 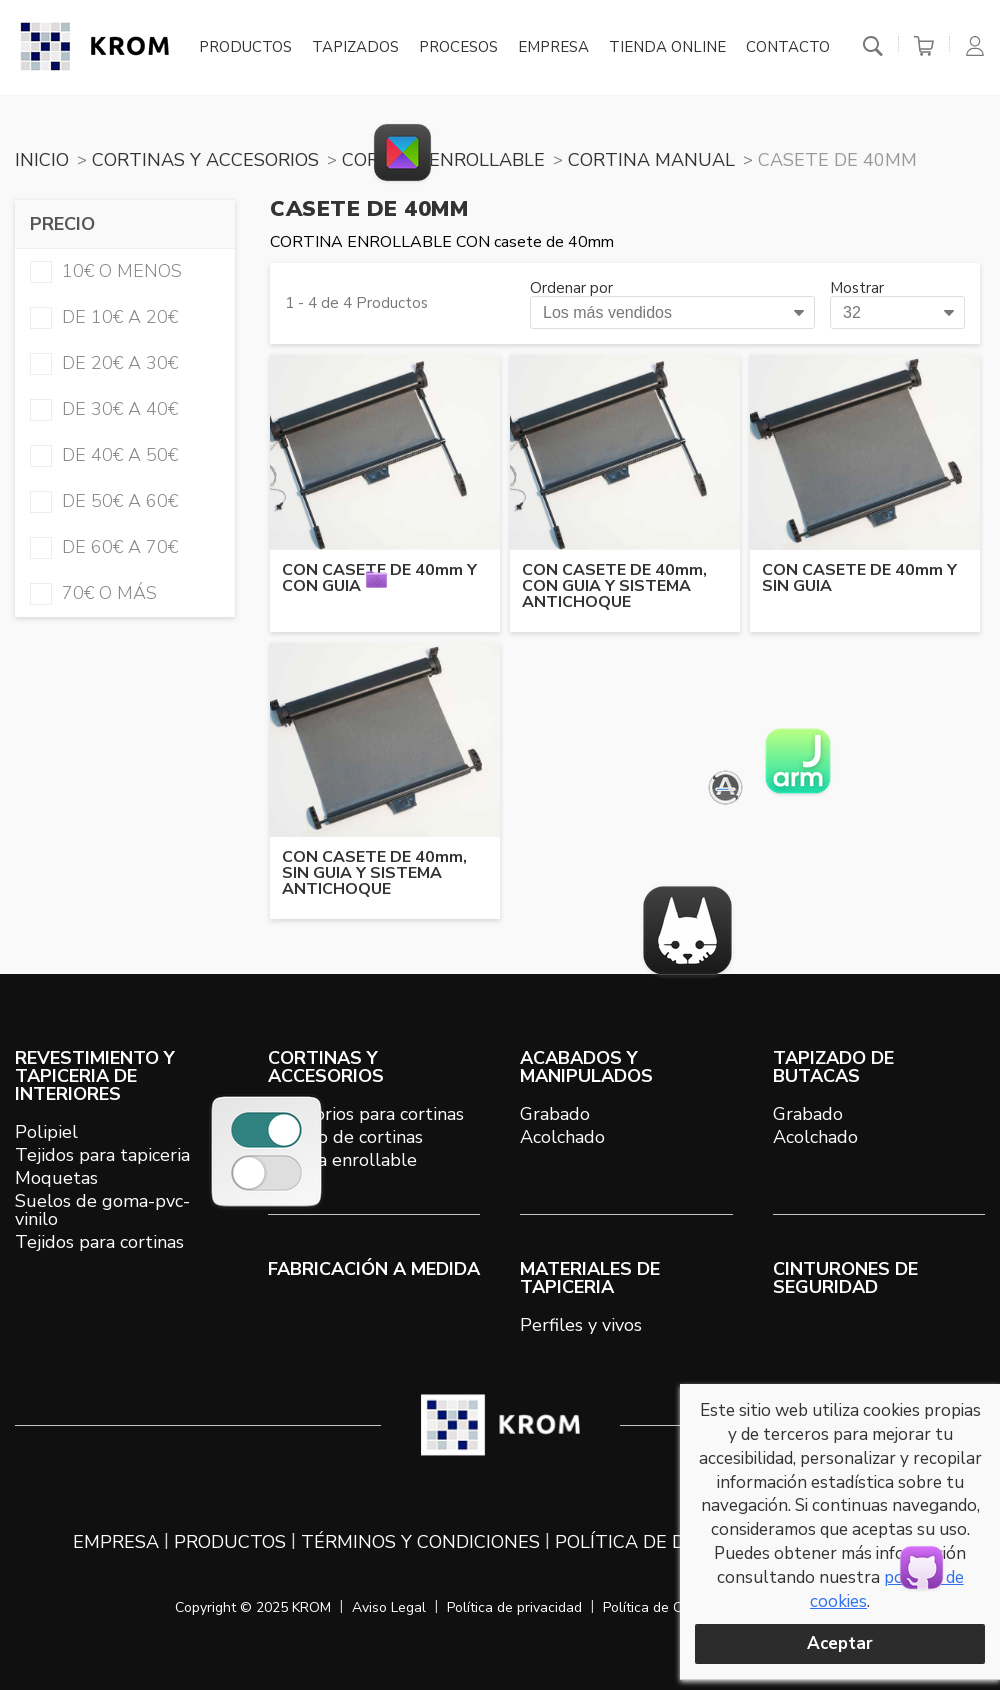 I want to click on launch JArmEmu ARM assembly emulator, so click(x=798, y=761).